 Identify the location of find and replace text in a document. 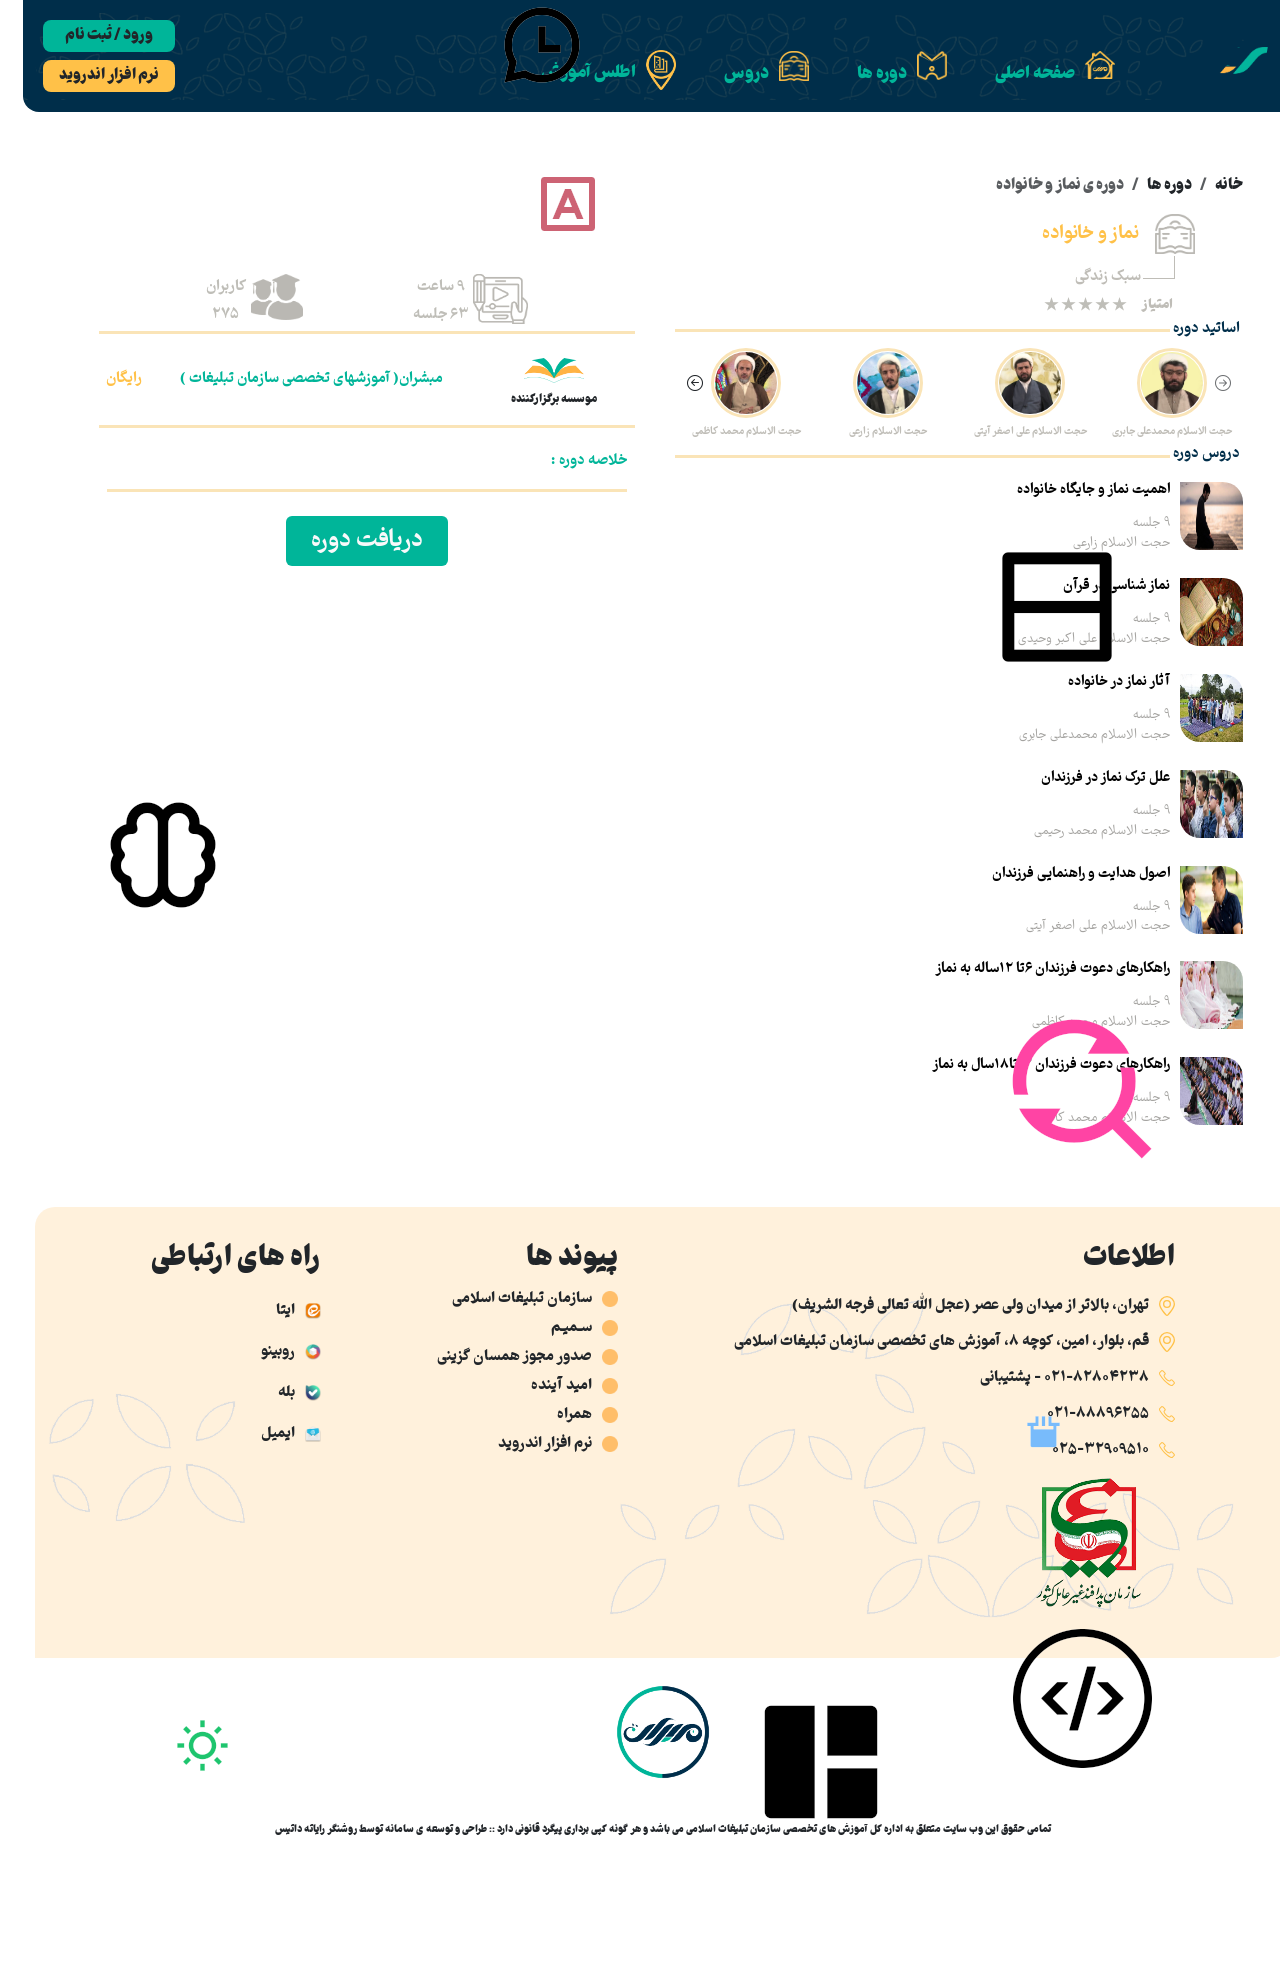
(1081, 1088).